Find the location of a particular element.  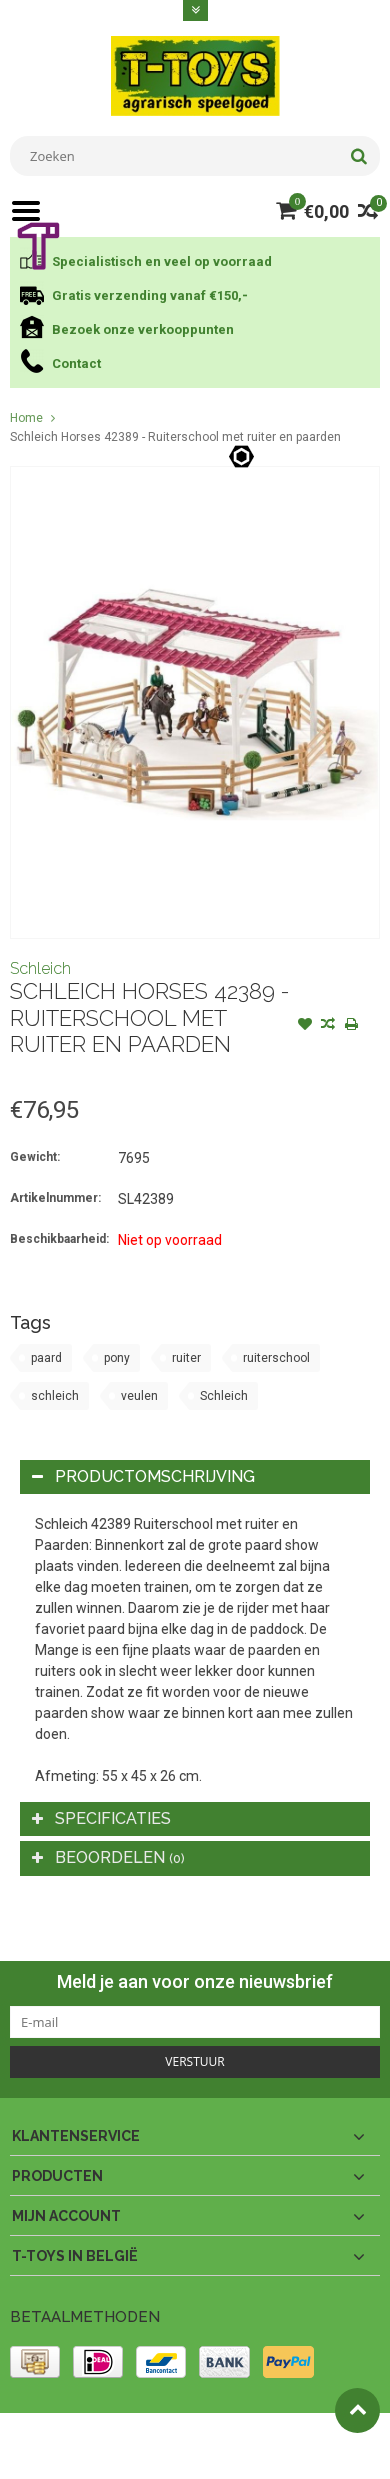

eslint code linting tool logo is located at coordinates (241, 456).